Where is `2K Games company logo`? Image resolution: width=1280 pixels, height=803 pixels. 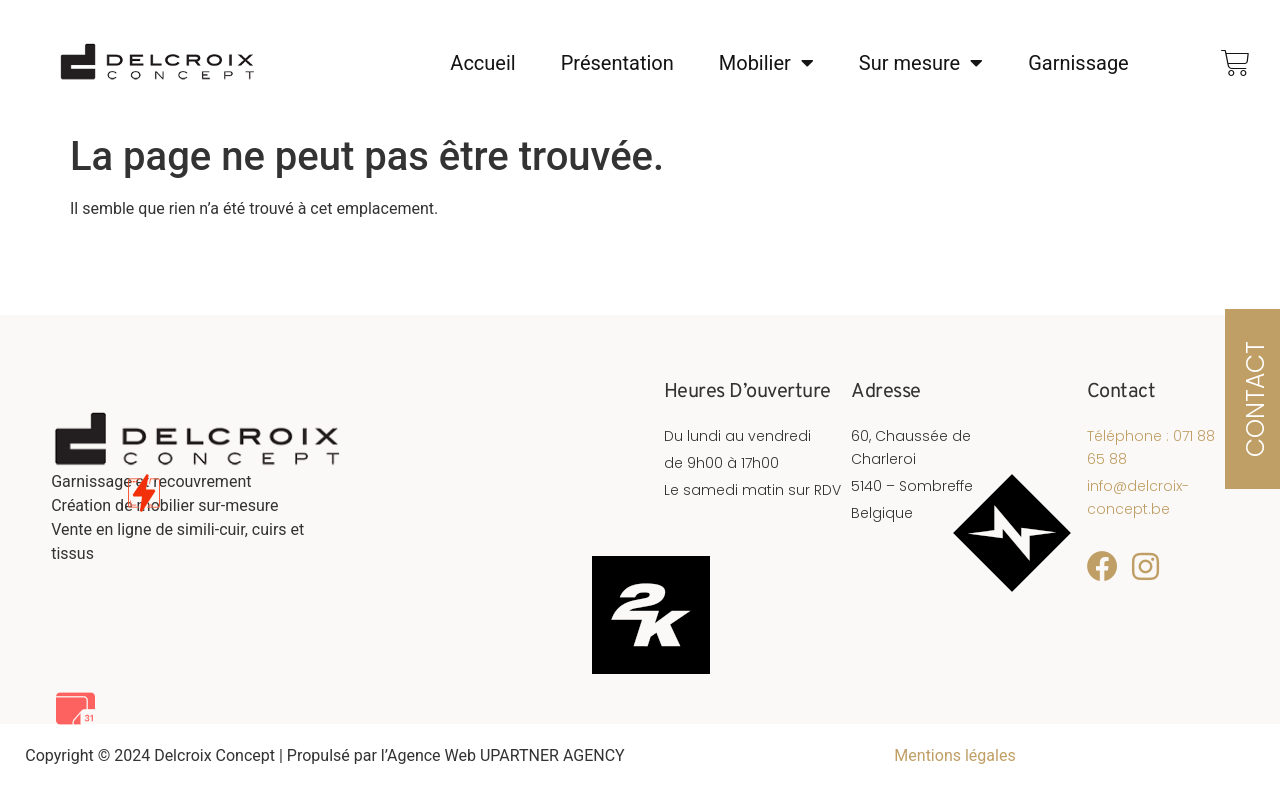 2K Games company logo is located at coordinates (651, 615).